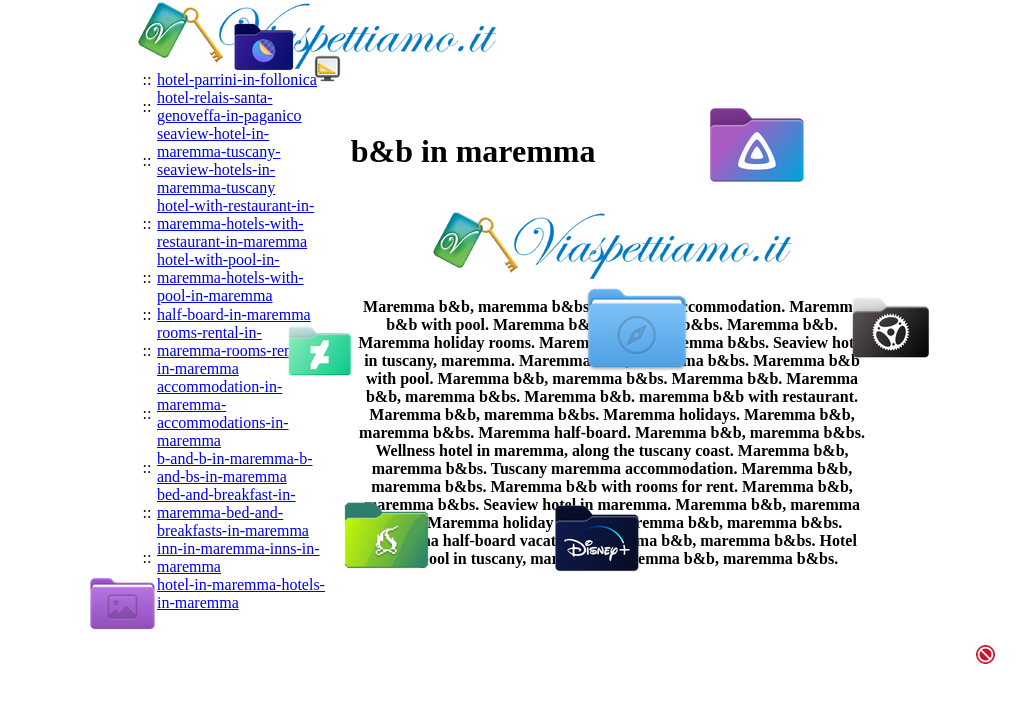  I want to click on open your DeviantArt downloads folder, so click(319, 352).